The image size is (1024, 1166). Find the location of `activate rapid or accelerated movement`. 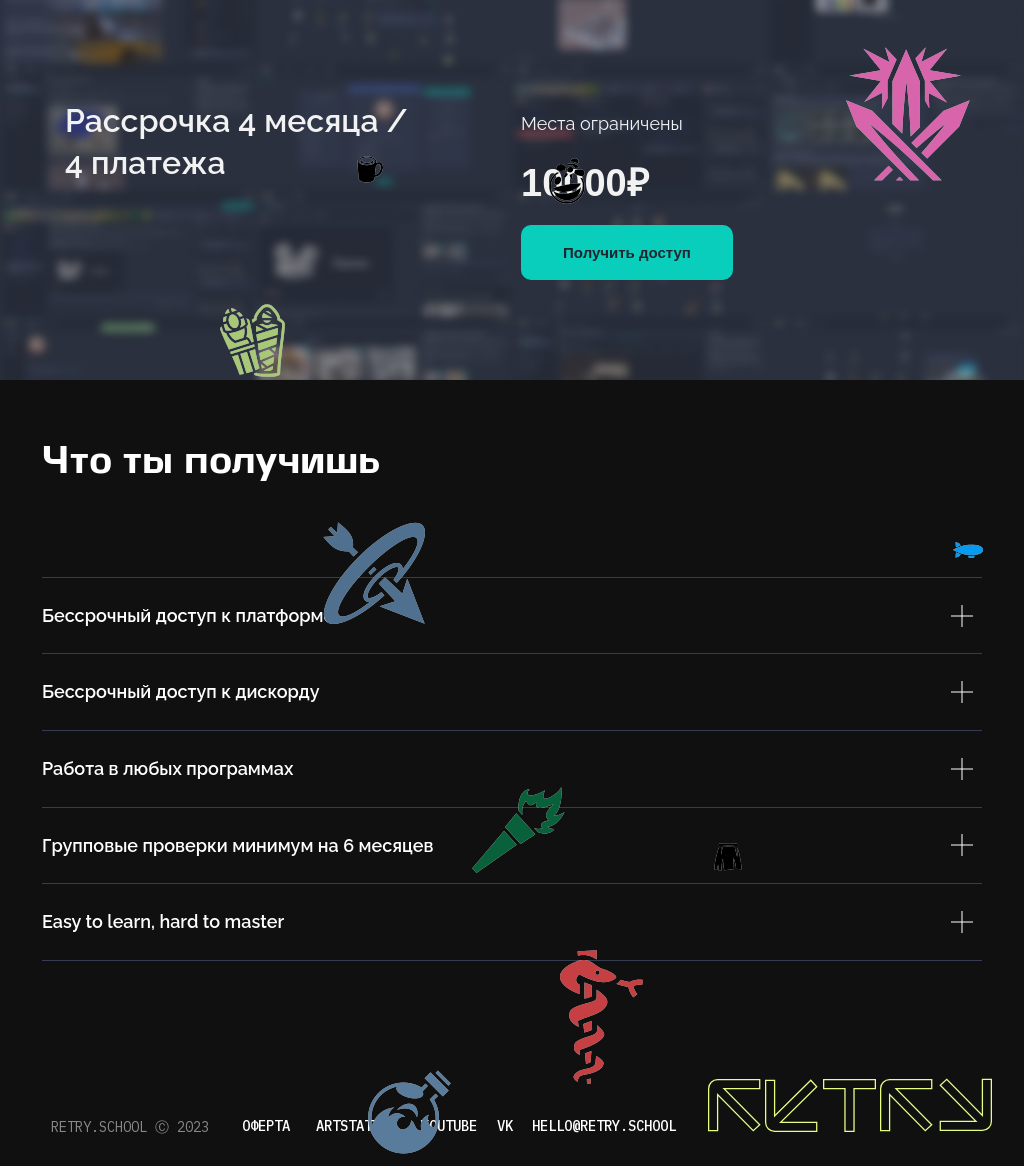

activate rapid or accelerated movement is located at coordinates (374, 573).